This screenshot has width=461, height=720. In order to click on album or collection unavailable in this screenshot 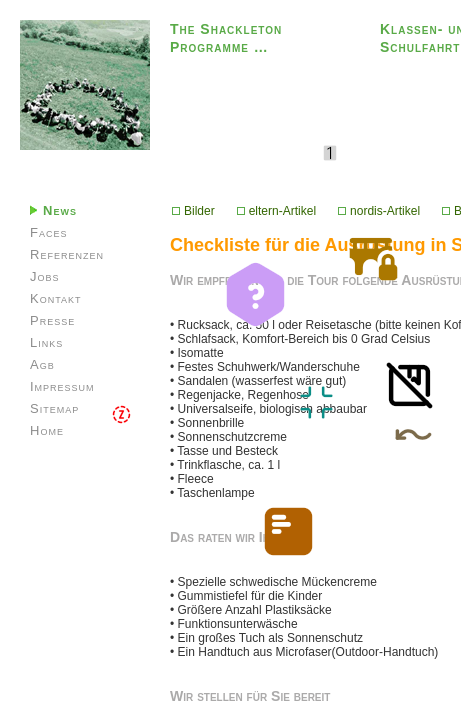, I will do `click(409, 385)`.